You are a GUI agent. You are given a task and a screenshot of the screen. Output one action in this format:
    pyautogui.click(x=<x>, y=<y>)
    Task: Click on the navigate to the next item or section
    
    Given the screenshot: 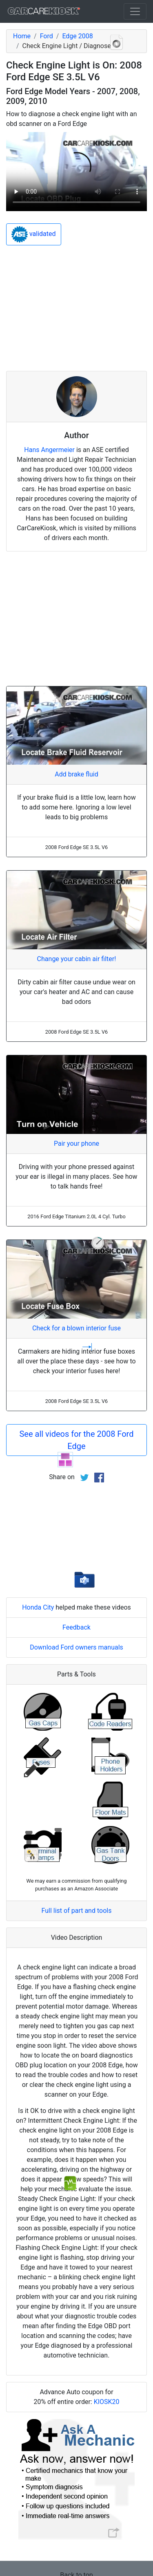 What is the action you would take?
    pyautogui.click(x=47, y=1127)
    